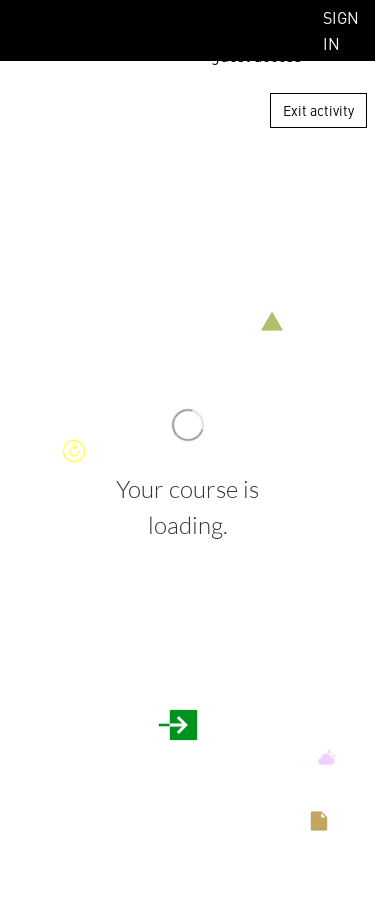  I want to click on indicates cloudy night weather conditions, so click(327, 757).